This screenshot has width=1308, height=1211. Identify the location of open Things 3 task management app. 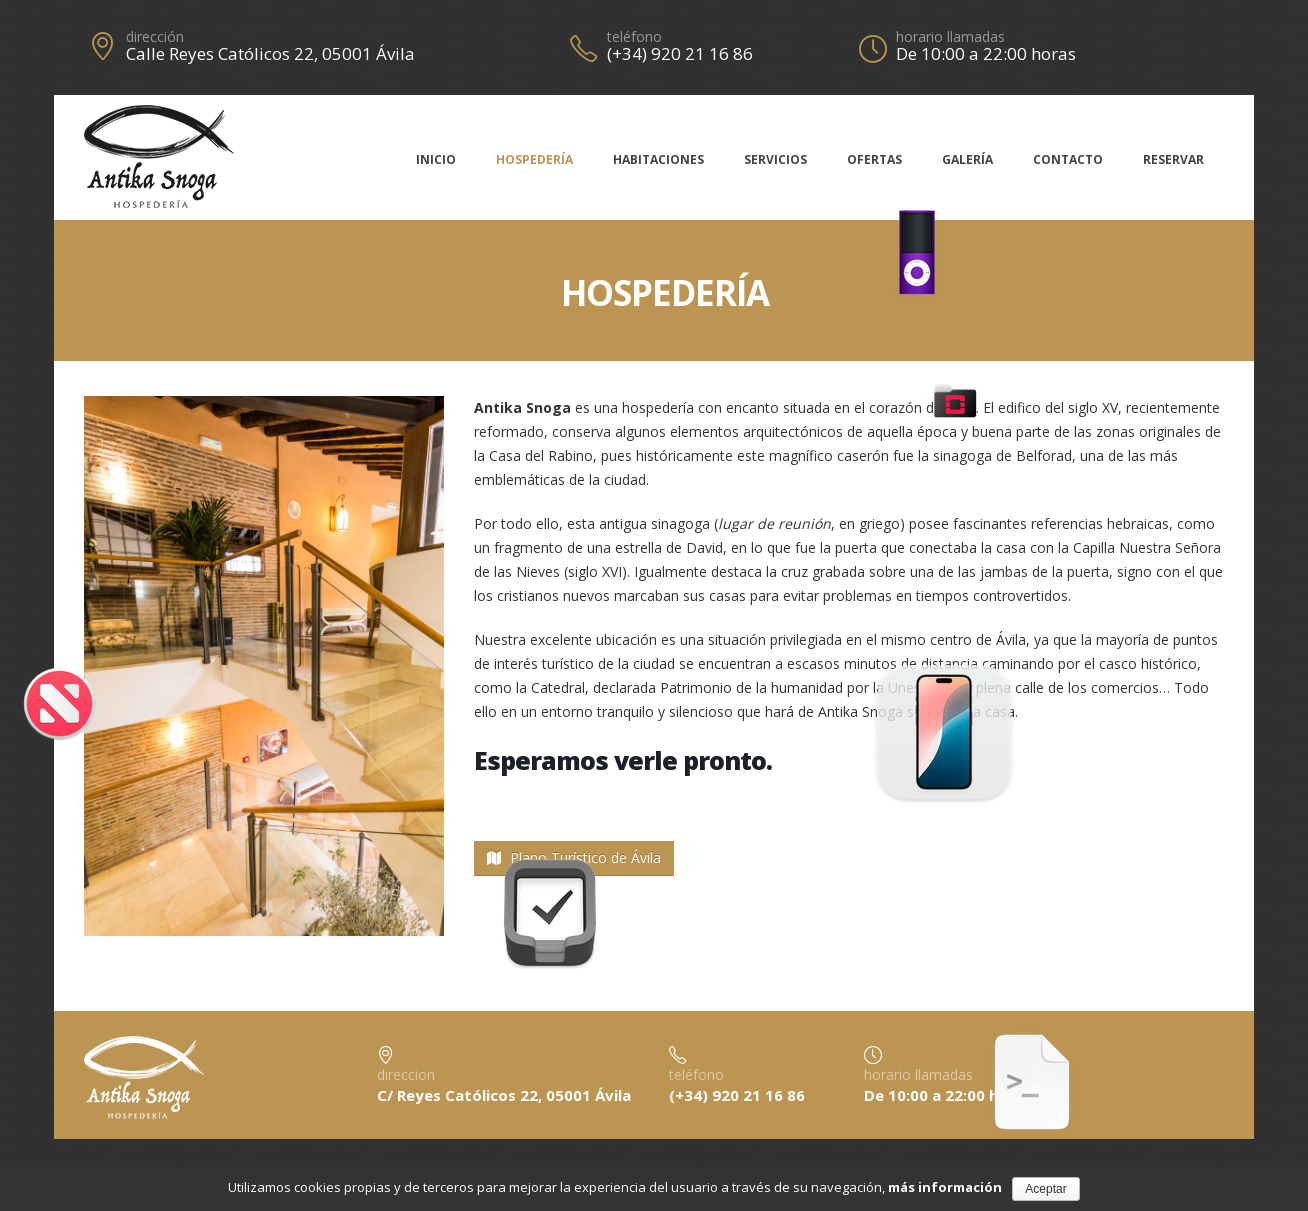
(550, 913).